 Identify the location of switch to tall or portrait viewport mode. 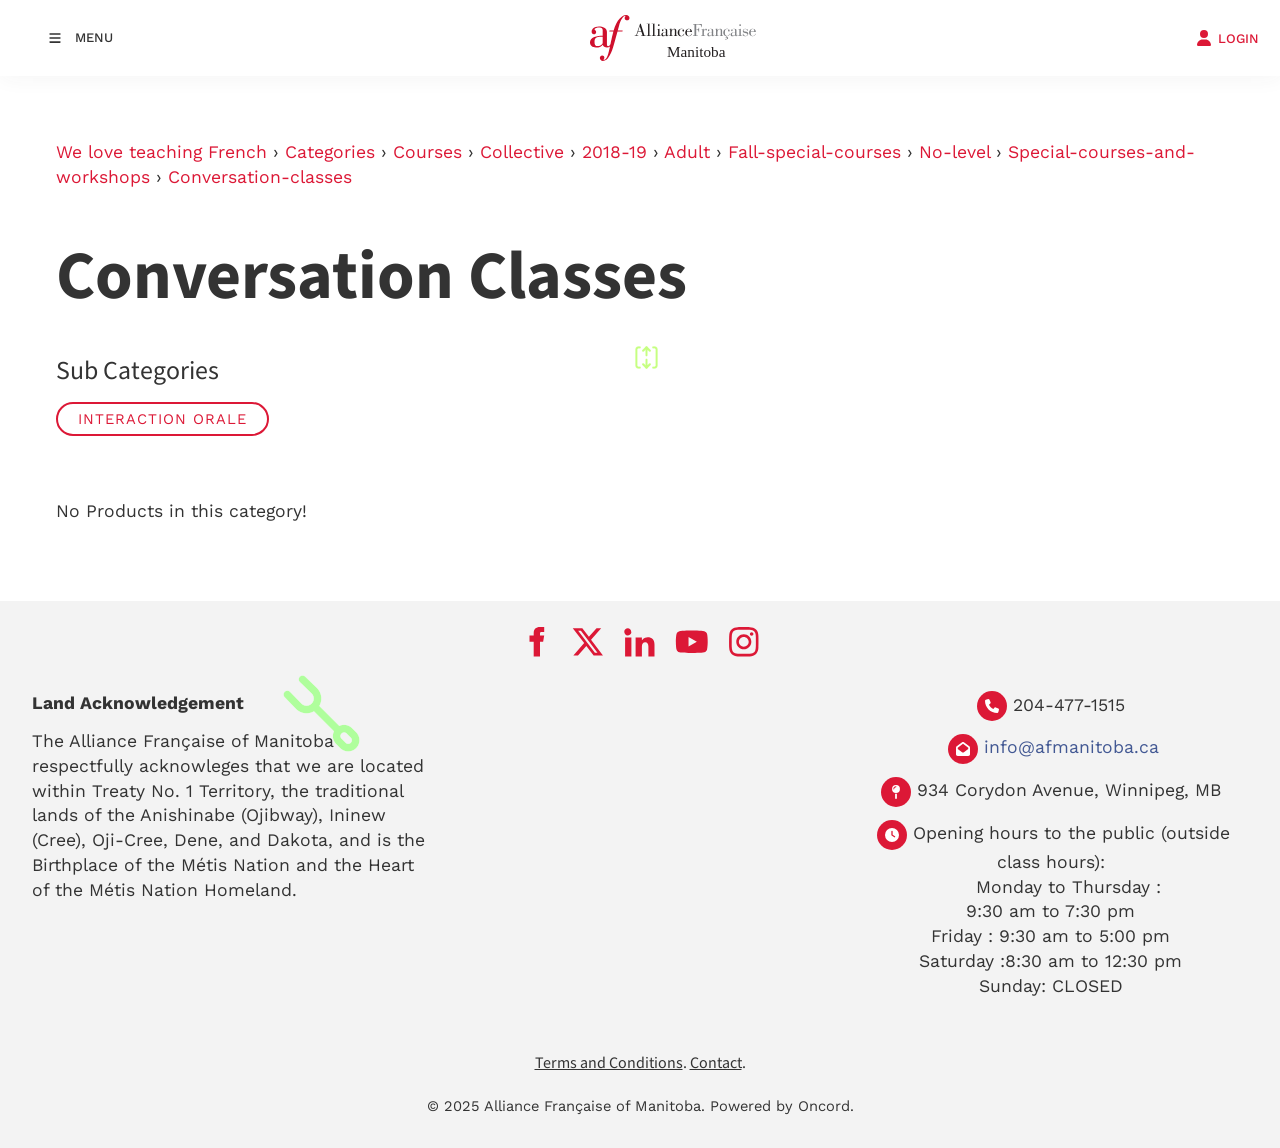
(646, 357).